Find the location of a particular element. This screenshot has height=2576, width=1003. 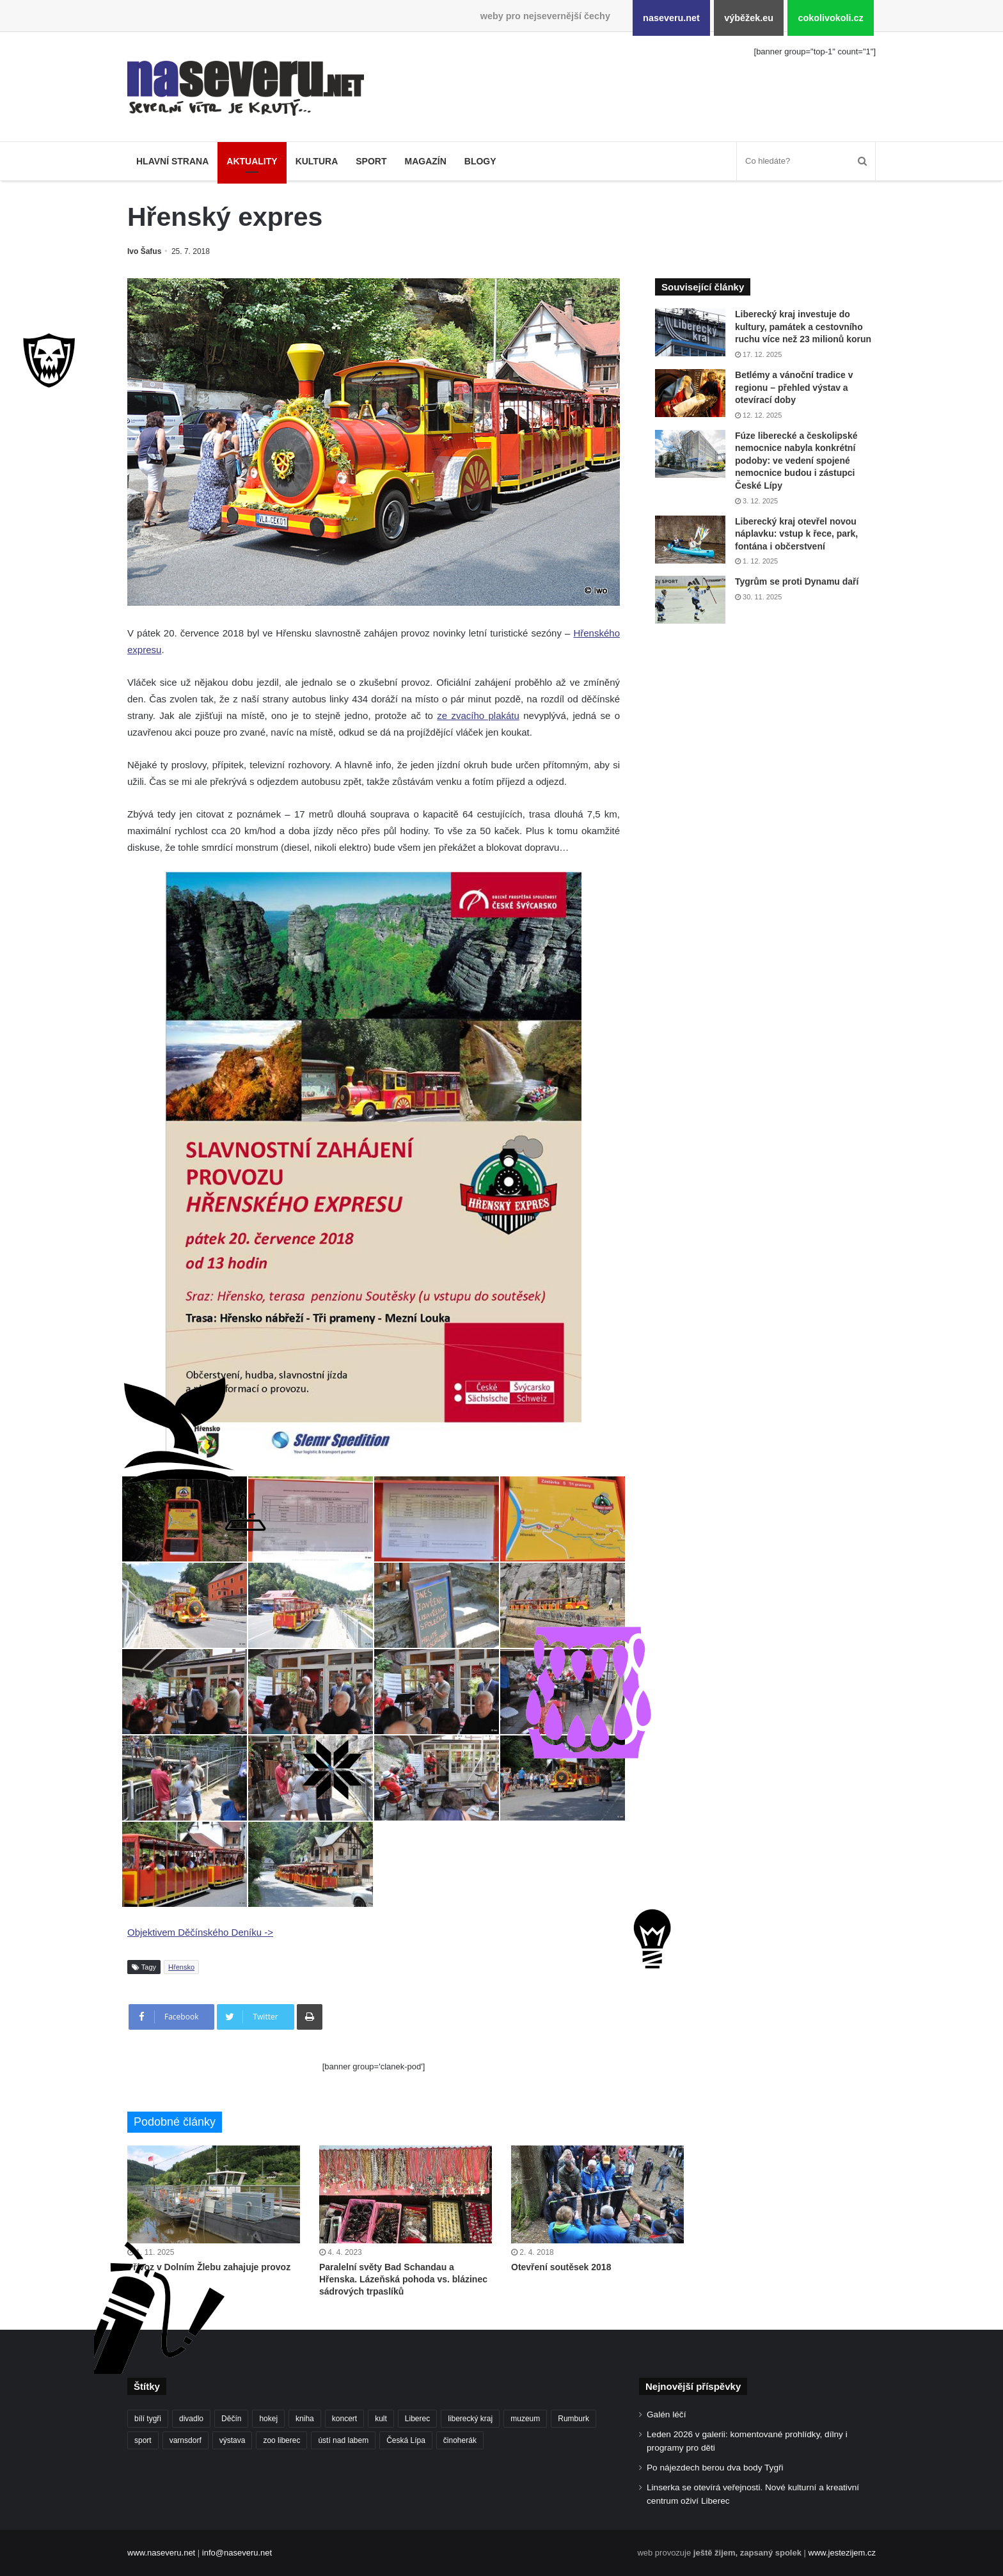

access tips or hints is located at coordinates (653, 1939).